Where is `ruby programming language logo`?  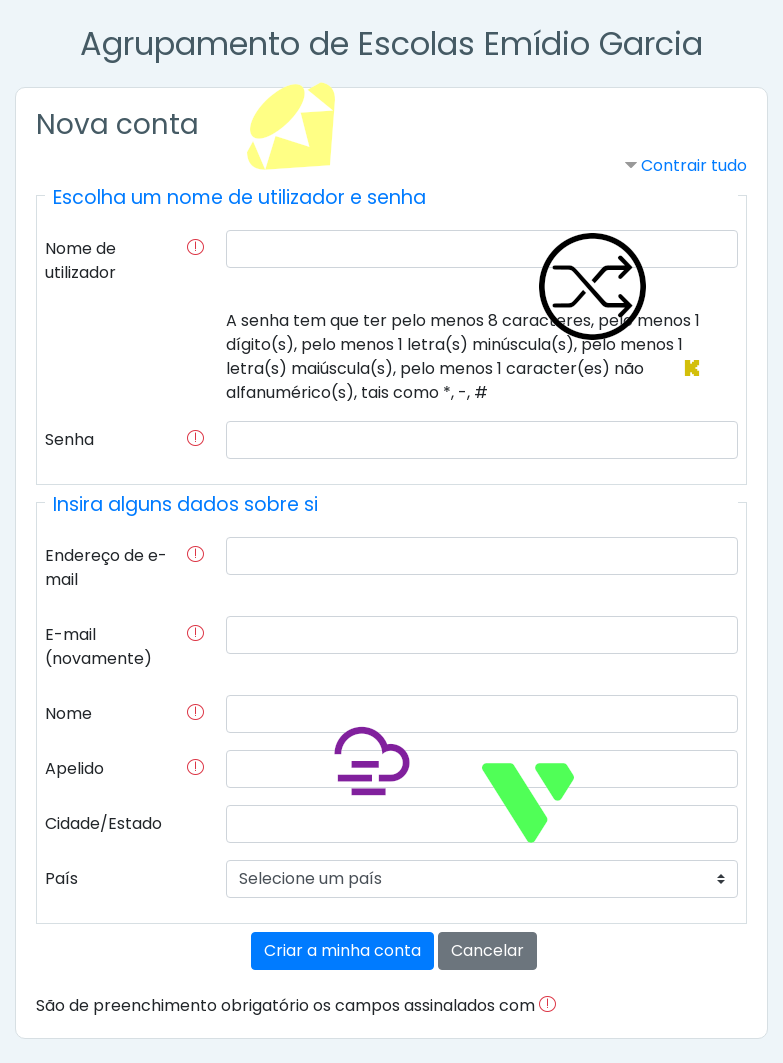 ruby programming language logo is located at coordinates (291, 126).